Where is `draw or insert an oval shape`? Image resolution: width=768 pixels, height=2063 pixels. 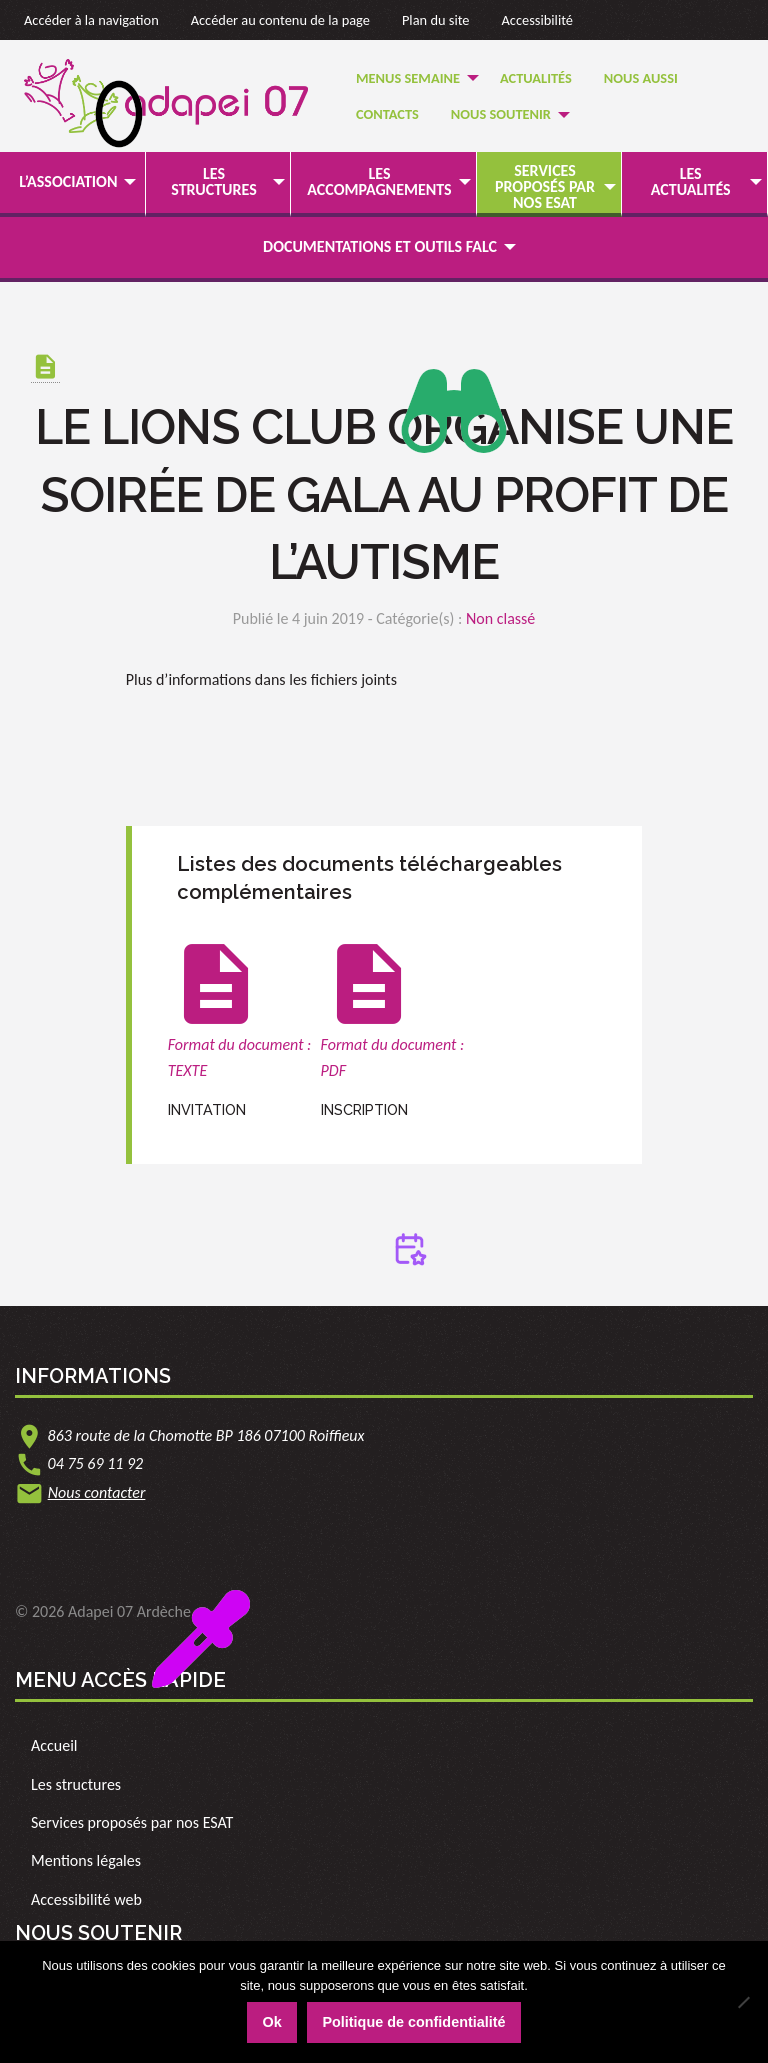
draw or insert an oval shape is located at coordinates (119, 114).